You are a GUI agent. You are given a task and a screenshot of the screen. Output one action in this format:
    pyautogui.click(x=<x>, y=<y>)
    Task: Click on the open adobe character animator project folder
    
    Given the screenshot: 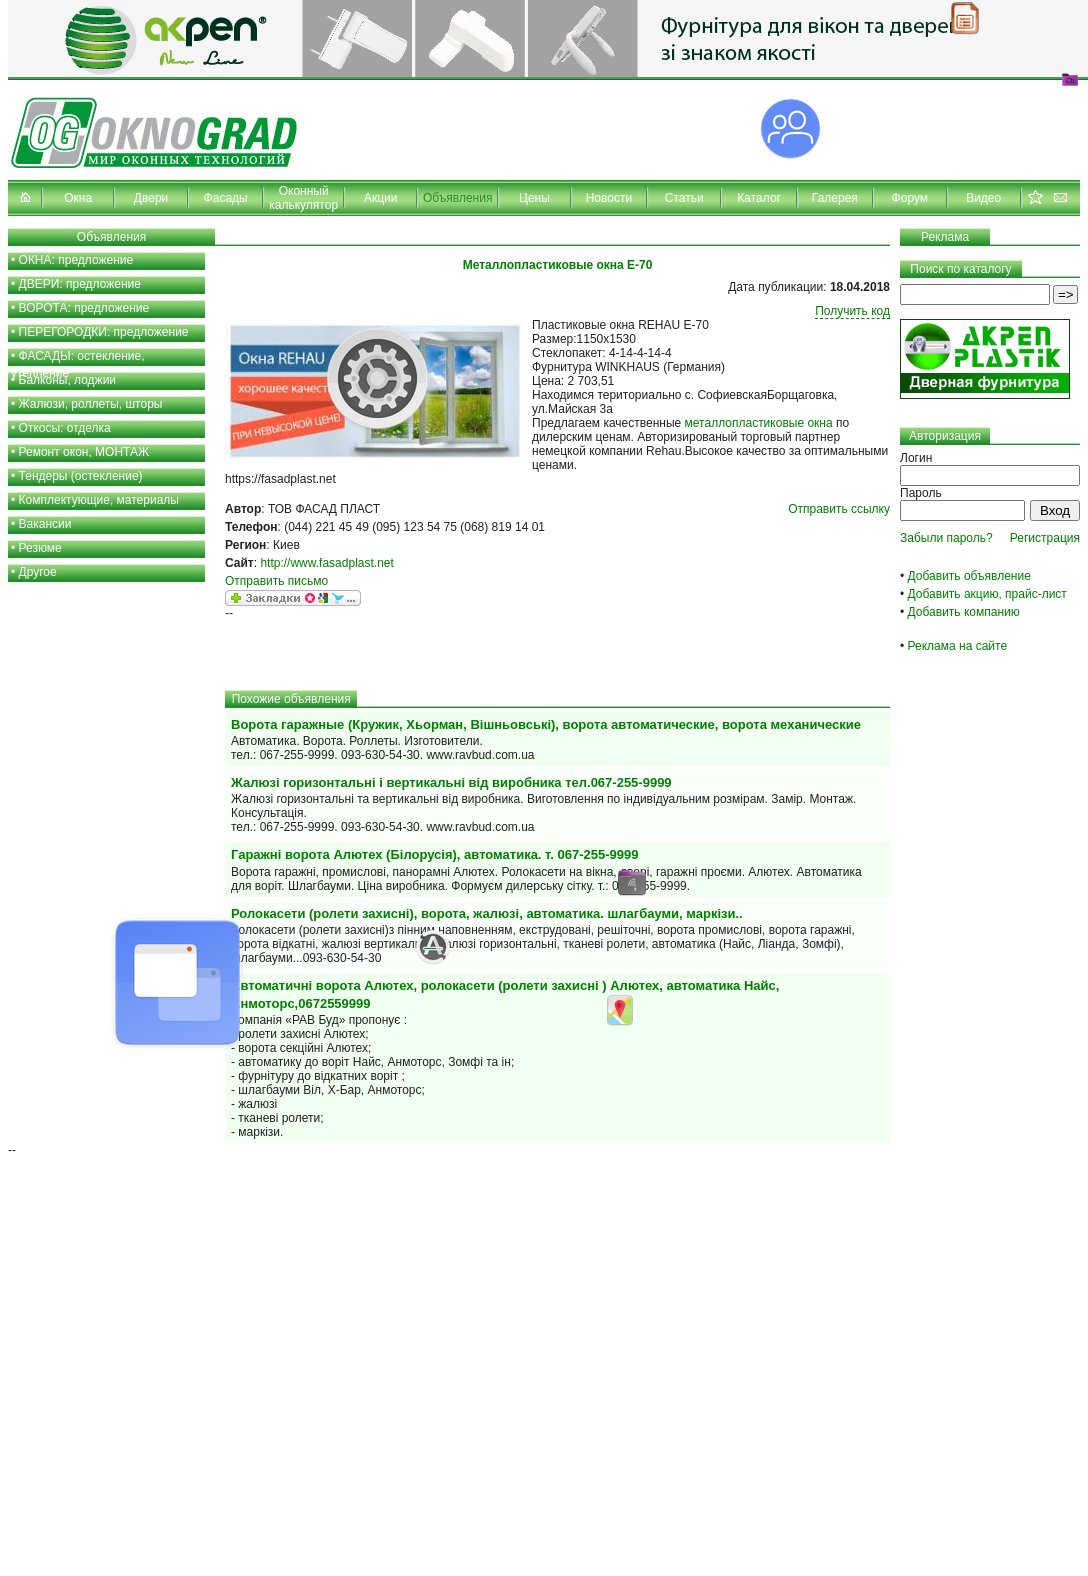 What is the action you would take?
    pyautogui.click(x=1070, y=80)
    